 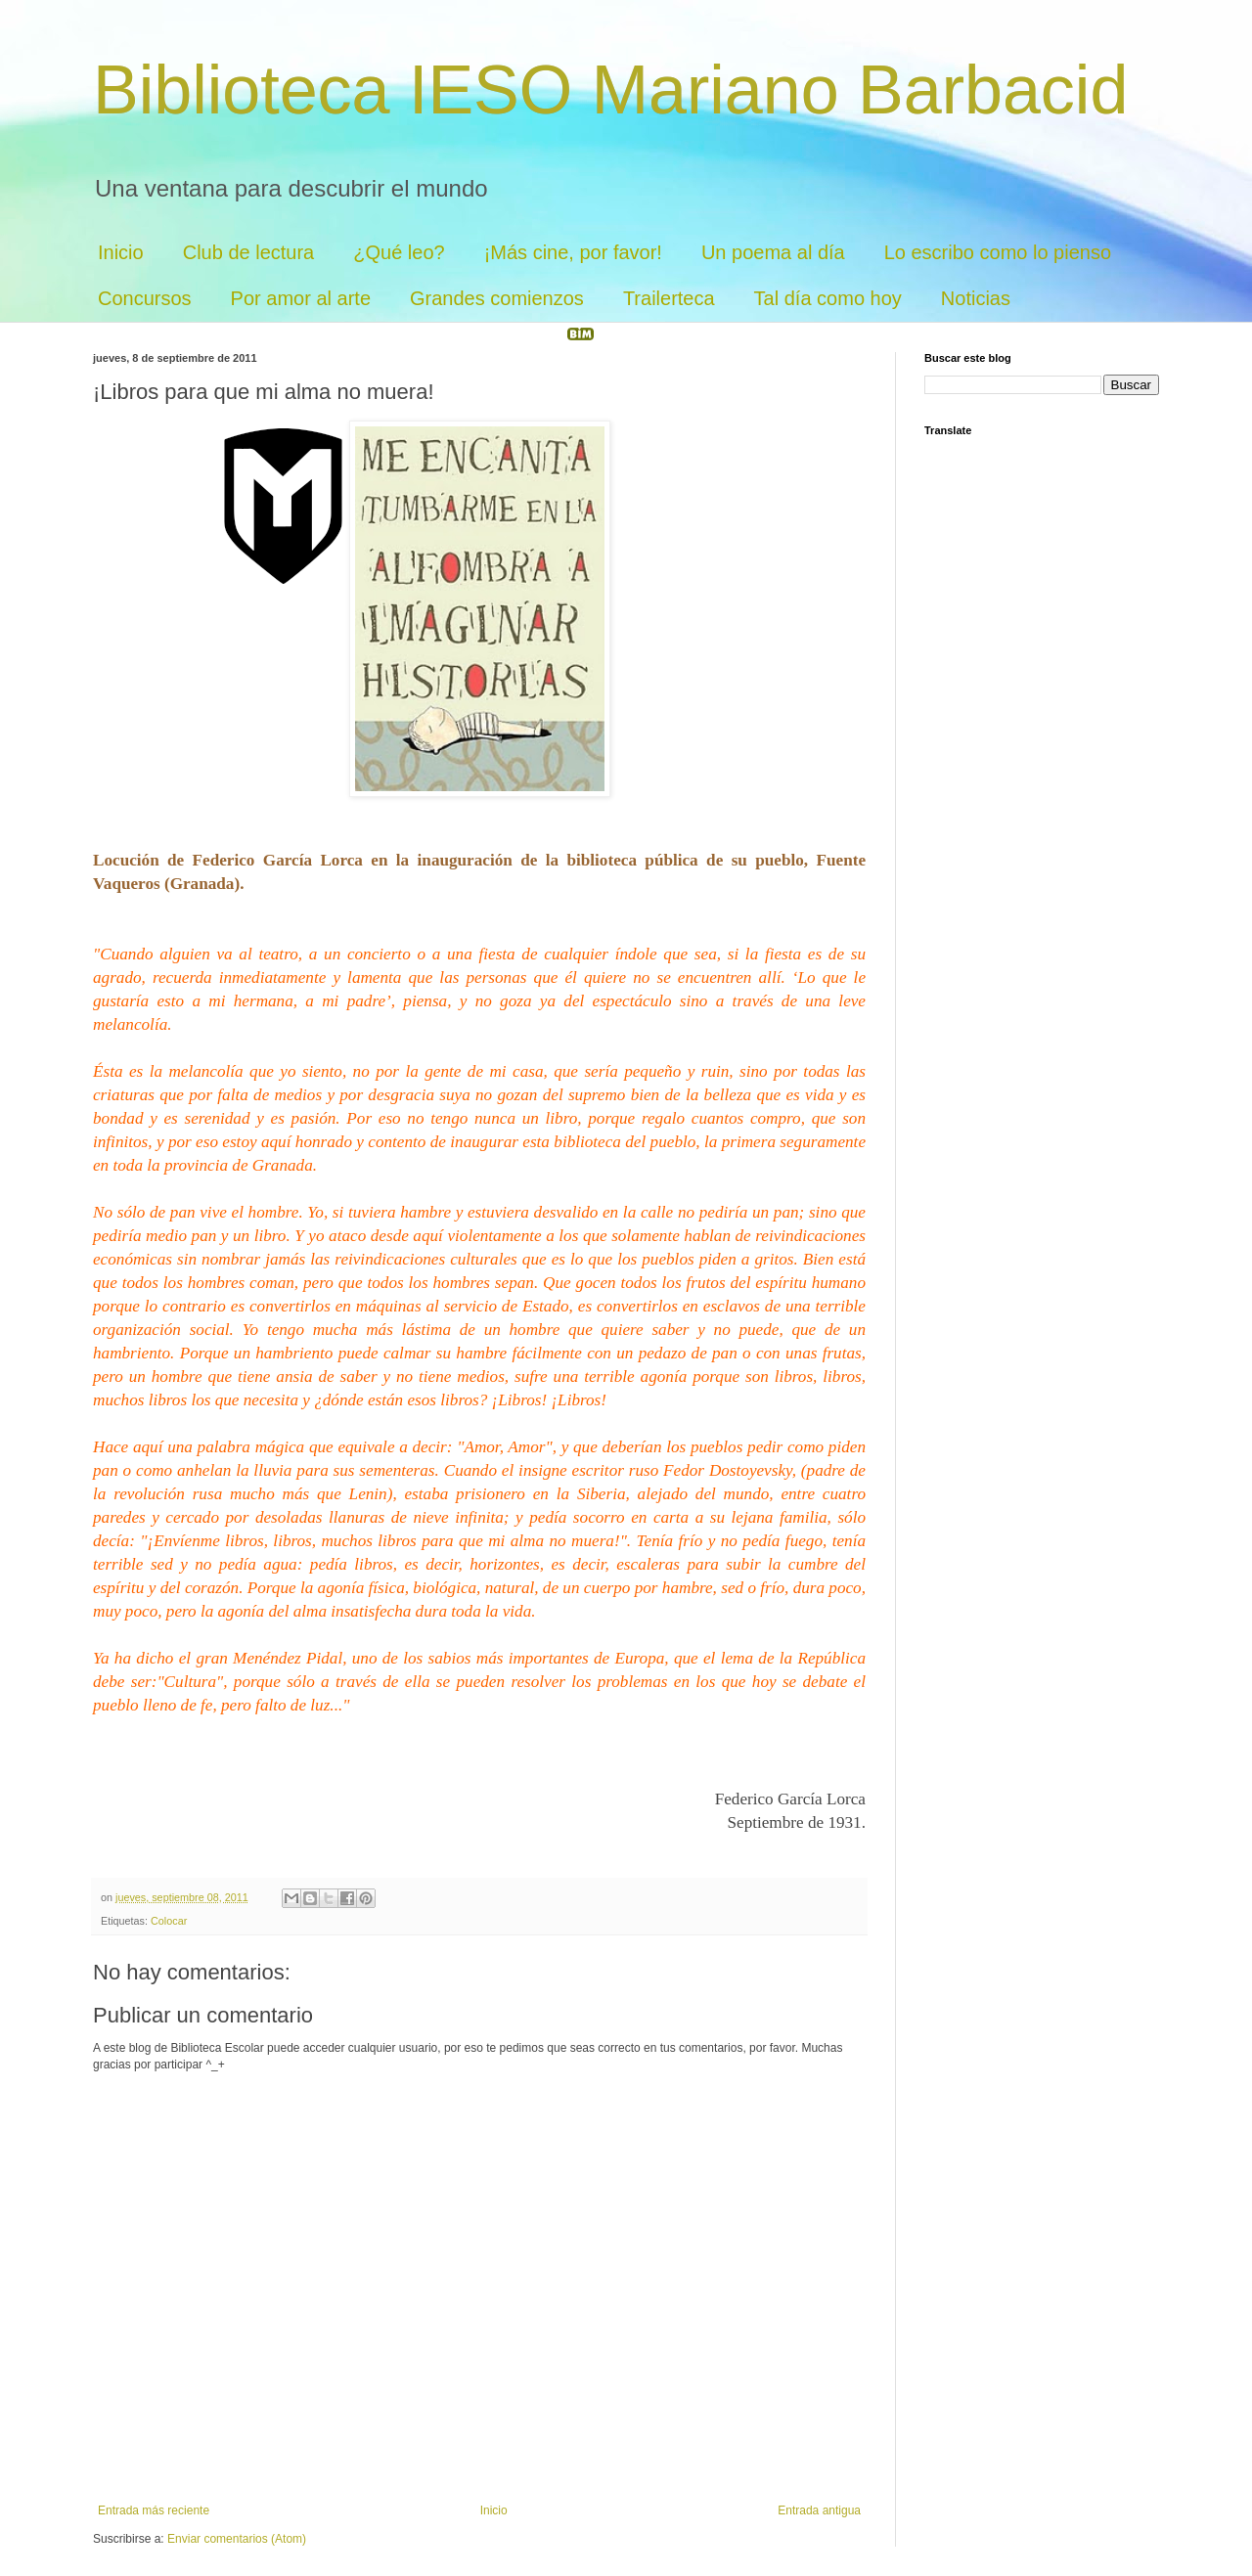 What do you see at coordinates (283, 506) in the screenshot?
I see `metasploit penetration testing framework logo` at bounding box center [283, 506].